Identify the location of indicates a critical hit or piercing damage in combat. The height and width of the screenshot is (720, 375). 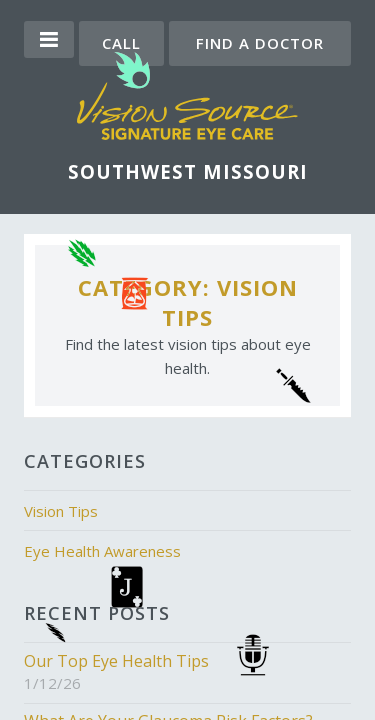
(55, 632).